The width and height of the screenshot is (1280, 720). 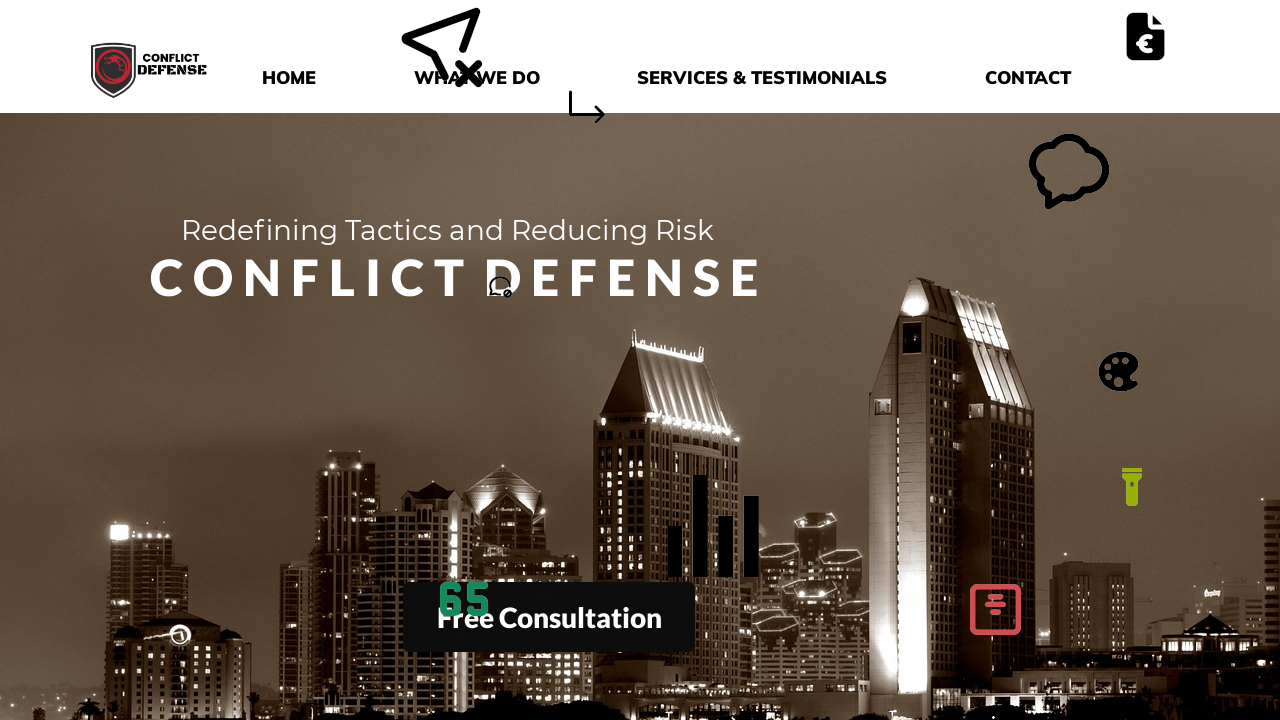 What do you see at coordinates (713, 526) in the screenshot?
I see `view analytics or statistics` at bounding box center [713, 526].